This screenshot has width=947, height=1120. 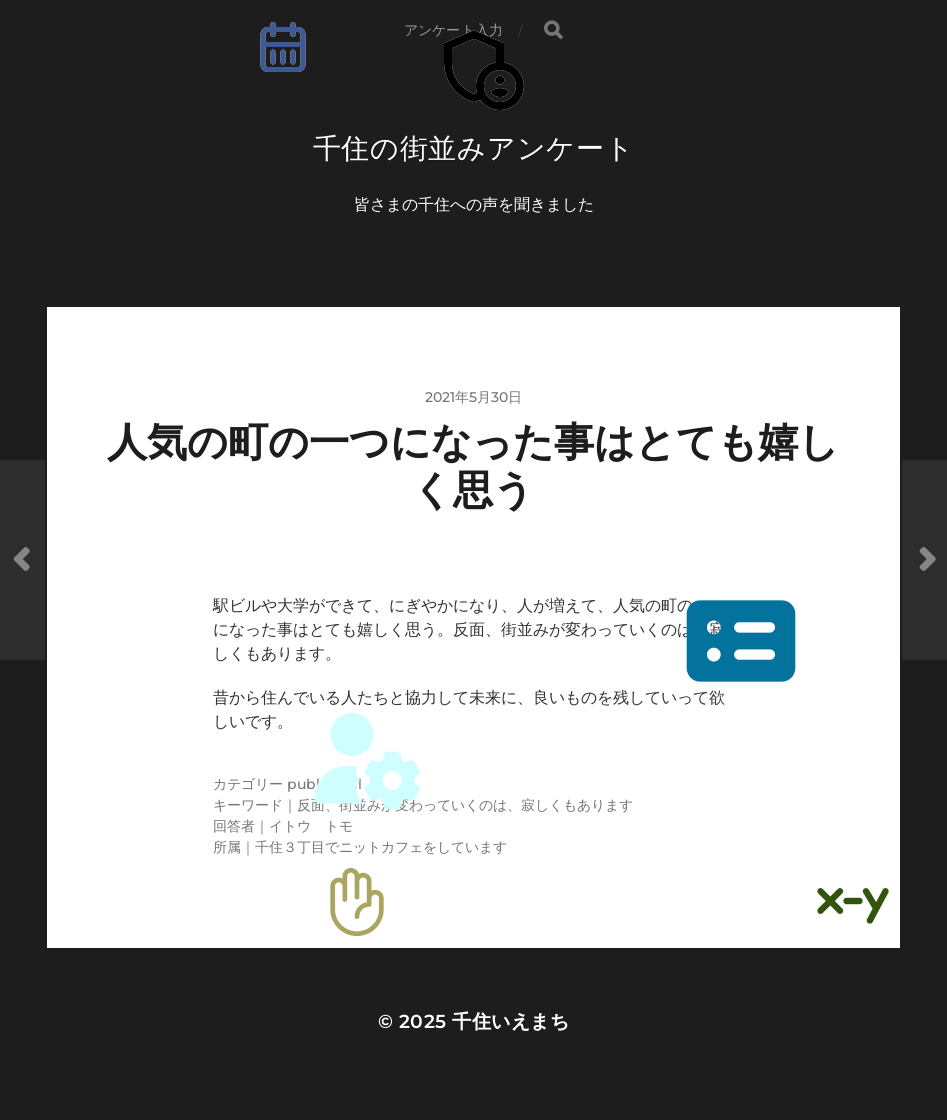 I want to click on view list details or summary, so click(x=741, y=641).